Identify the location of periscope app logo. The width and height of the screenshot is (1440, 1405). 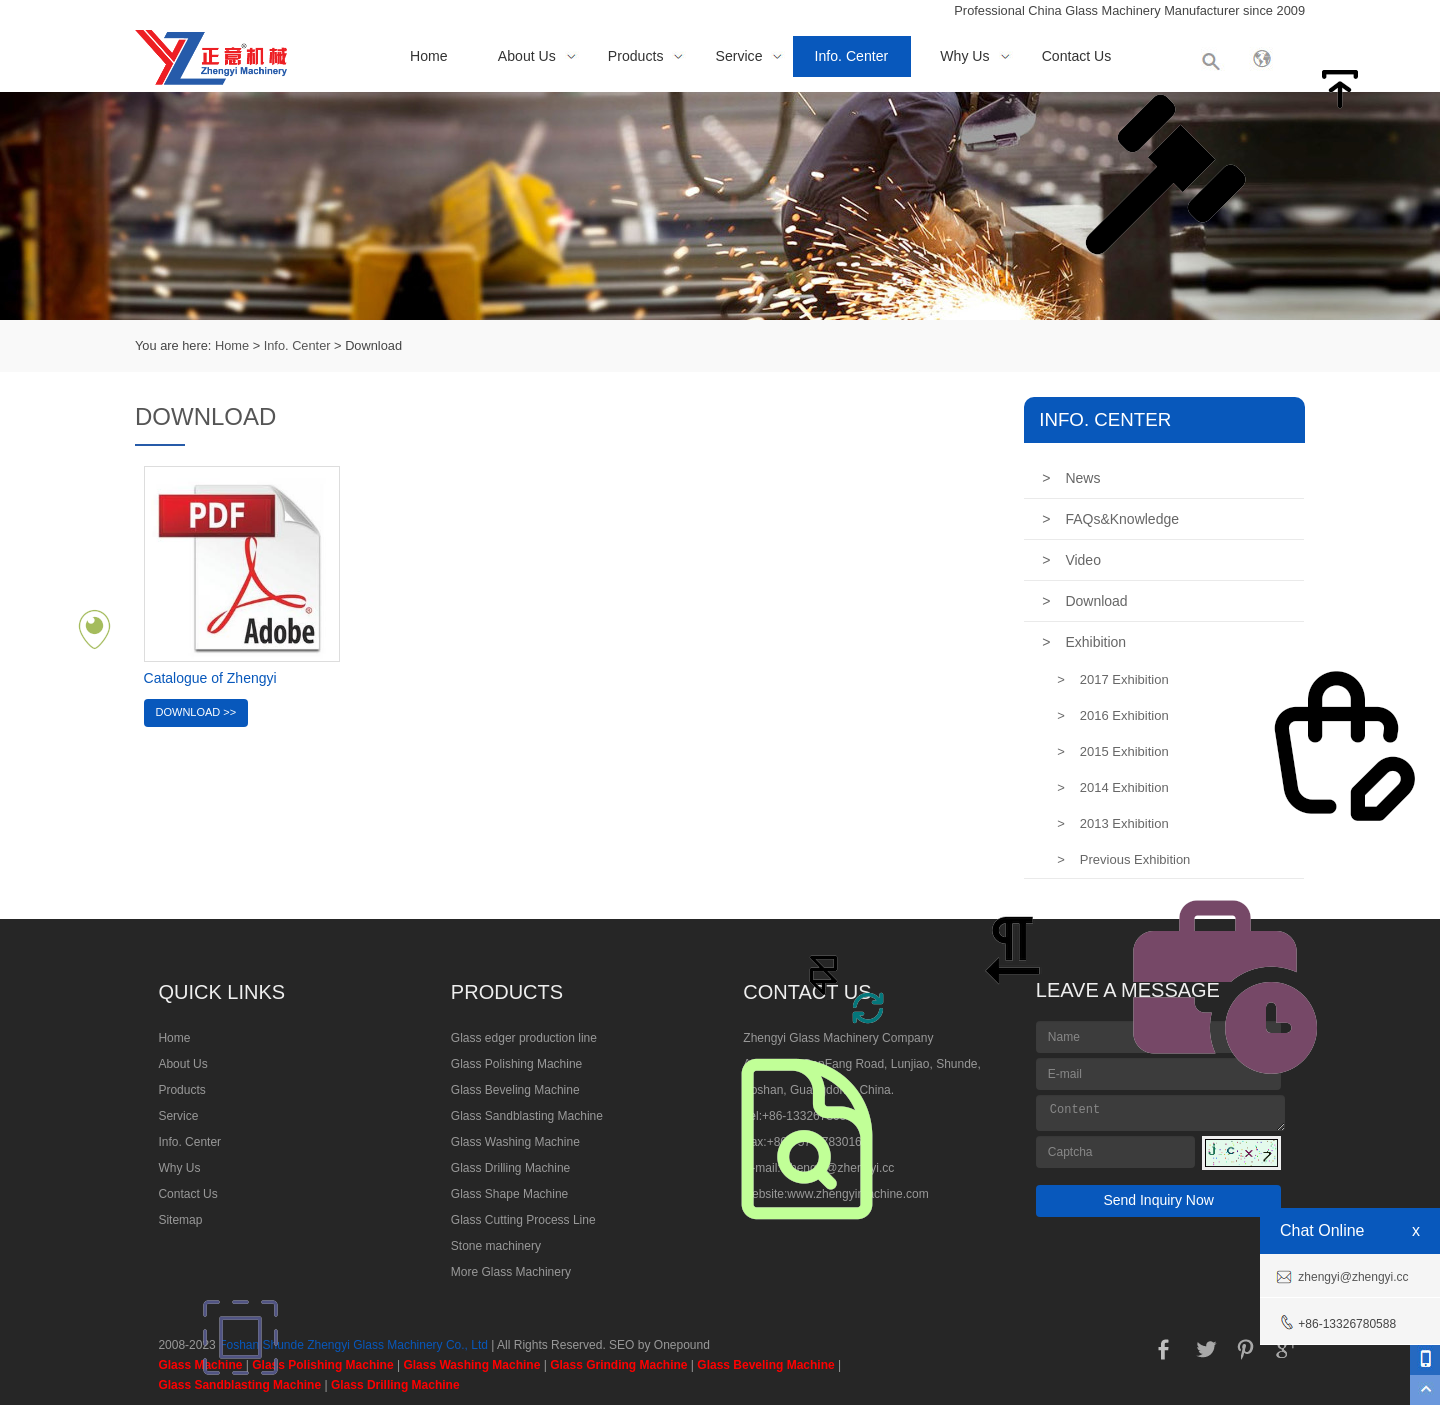
(94, 629).